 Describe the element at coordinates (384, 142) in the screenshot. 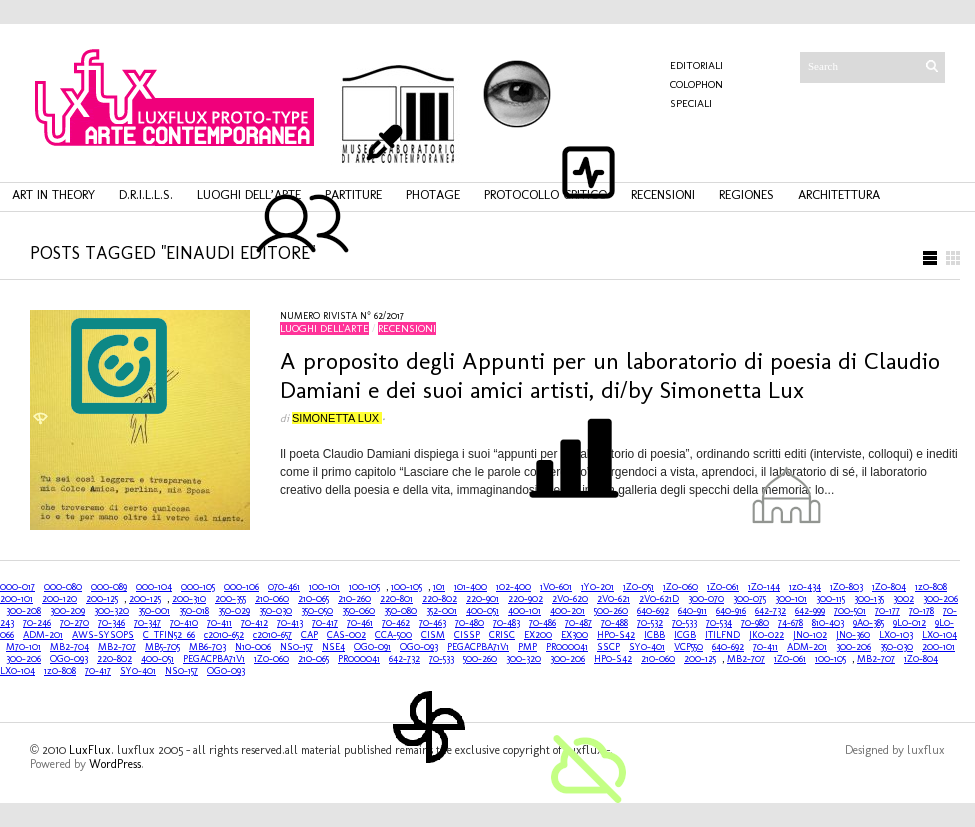

I see `select a color from the canvas` at that location.